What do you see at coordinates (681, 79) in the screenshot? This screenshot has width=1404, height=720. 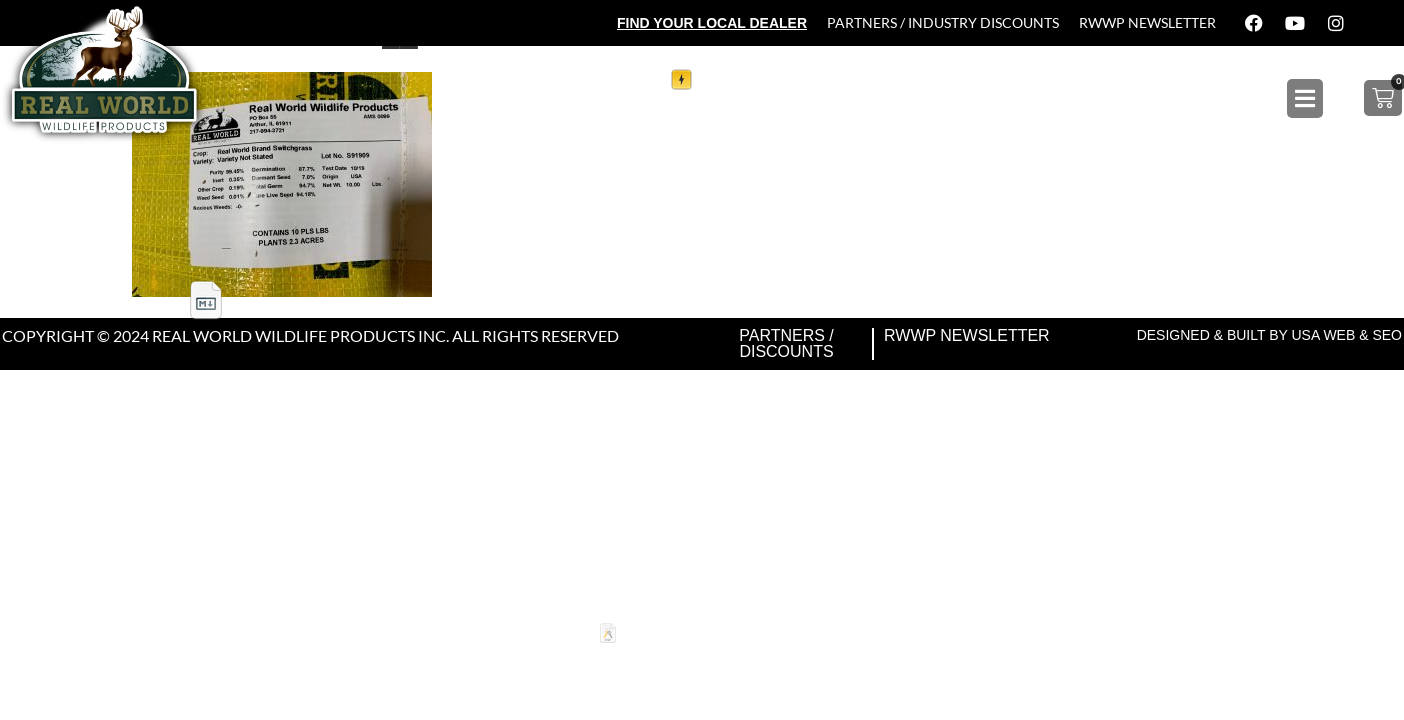 I see `access power management settings` at bounding box center [681, 79].